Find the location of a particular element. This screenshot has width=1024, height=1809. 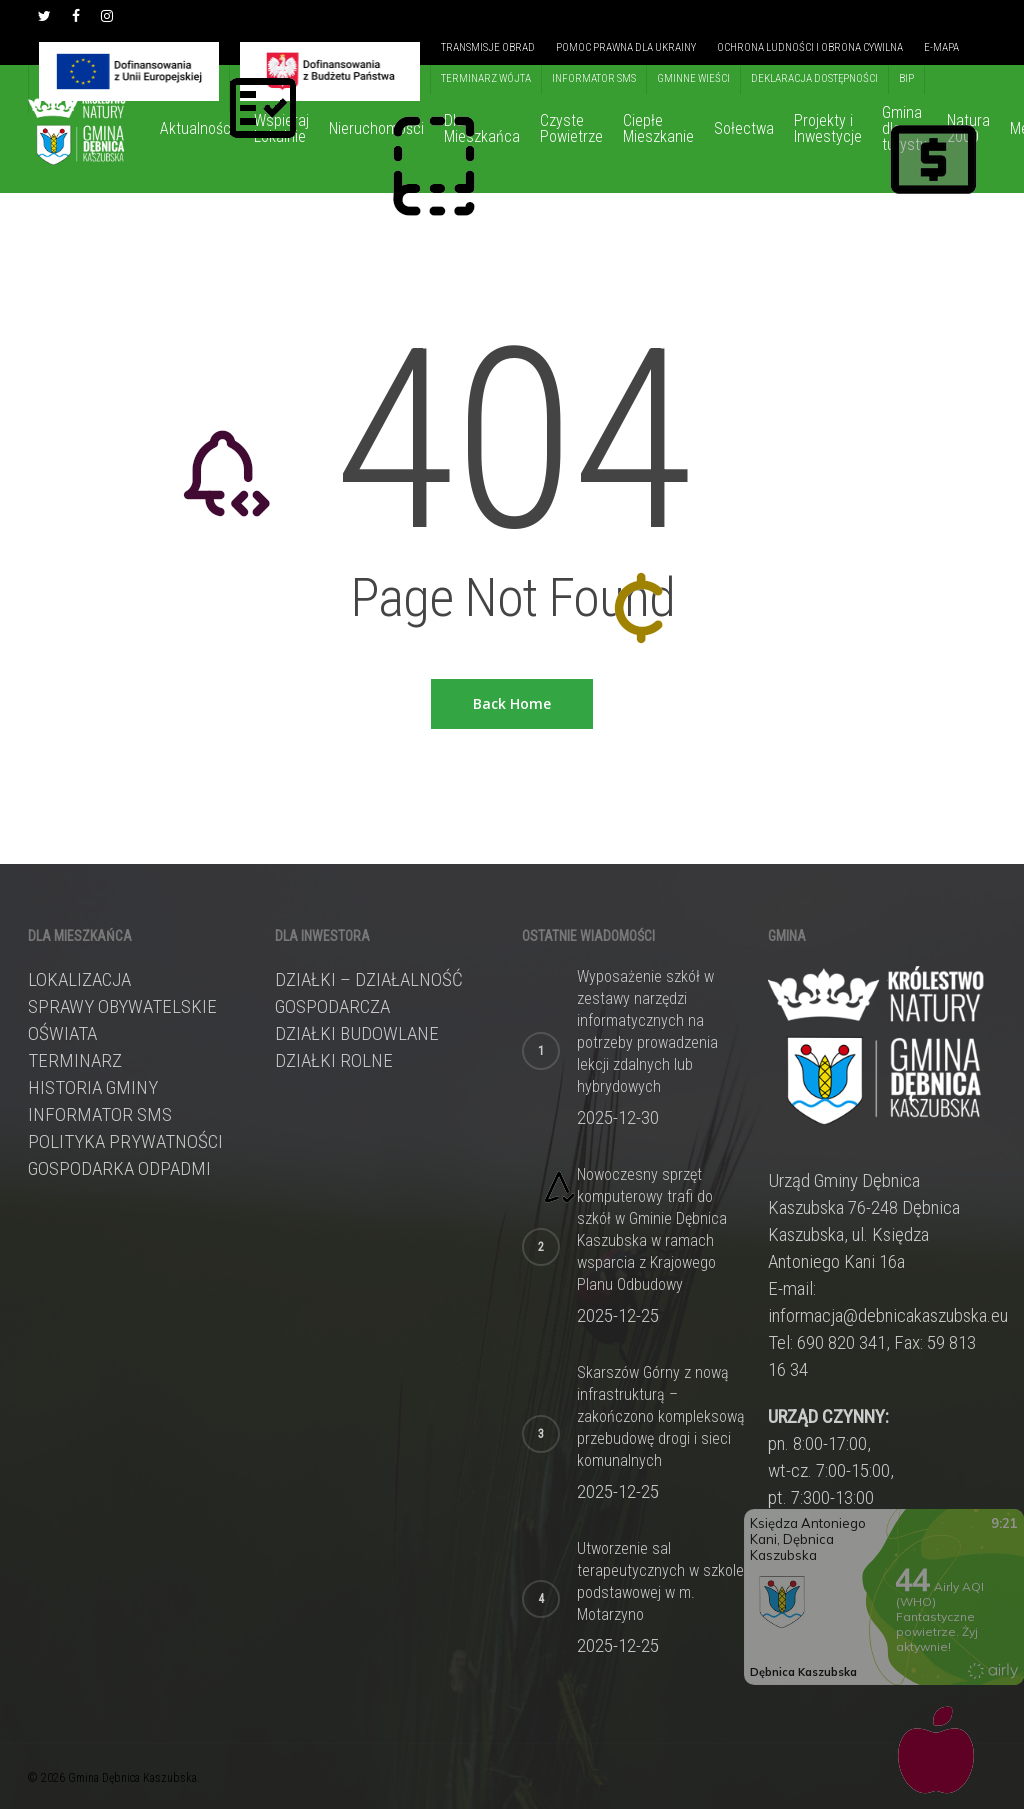

configure notification settings via code is located at coordinates (222, 473).